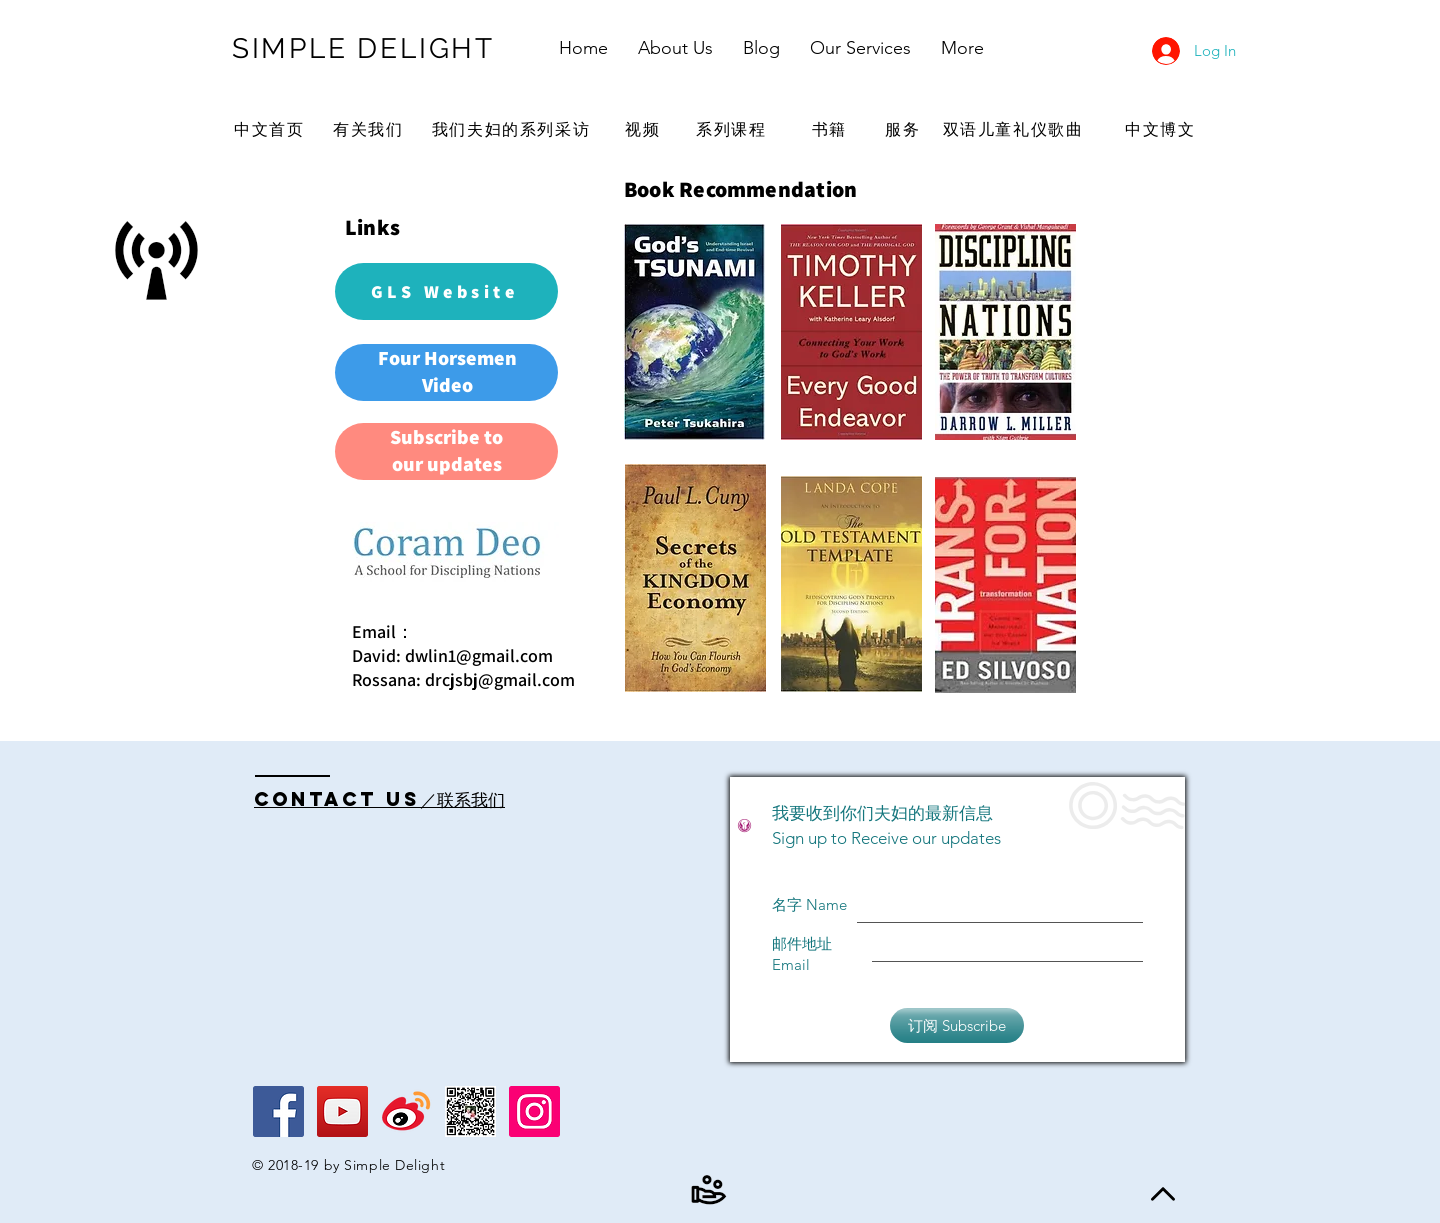 This screenshot has width=1440, height=1223. What do you see at coordinates (744, 825) in the screenshot?
I see `the old republic game or franchise logo` at bounding box center [744, 825].